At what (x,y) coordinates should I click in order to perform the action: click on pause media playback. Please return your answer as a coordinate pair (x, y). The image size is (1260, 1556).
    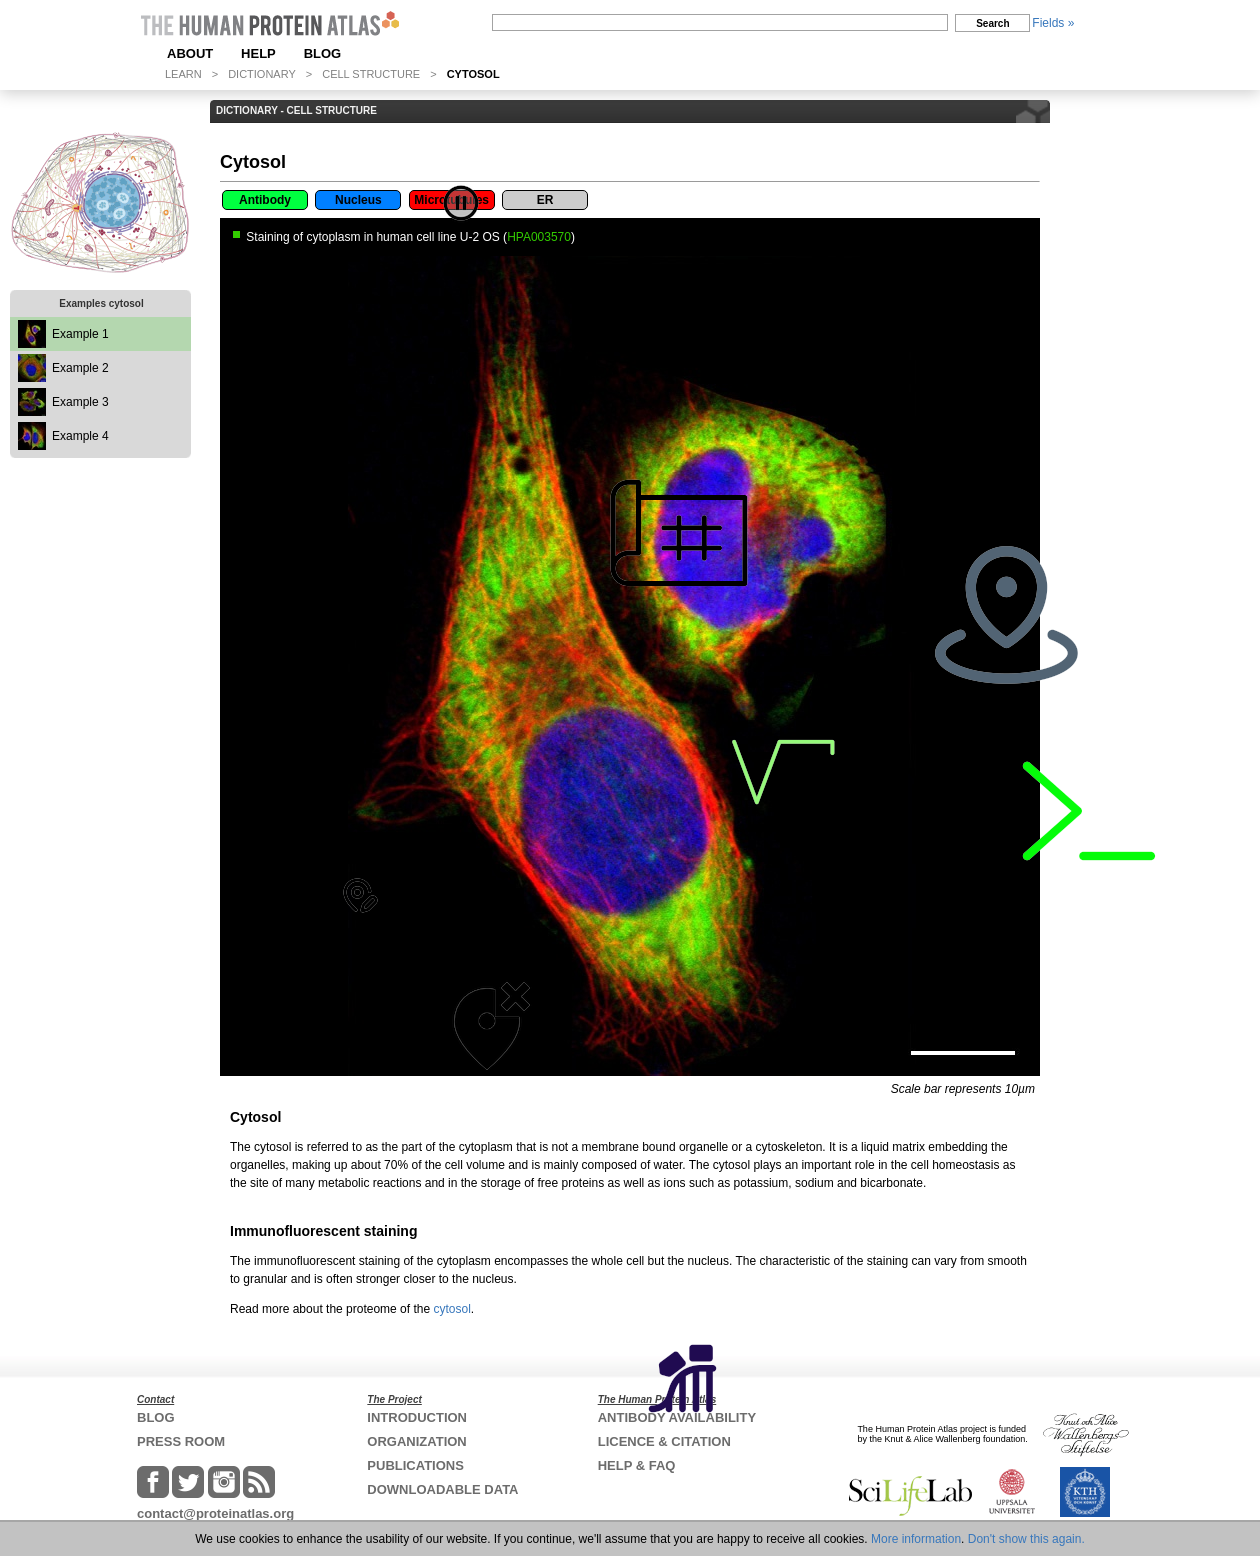
    Looking at the image, I should click on (461, 203).